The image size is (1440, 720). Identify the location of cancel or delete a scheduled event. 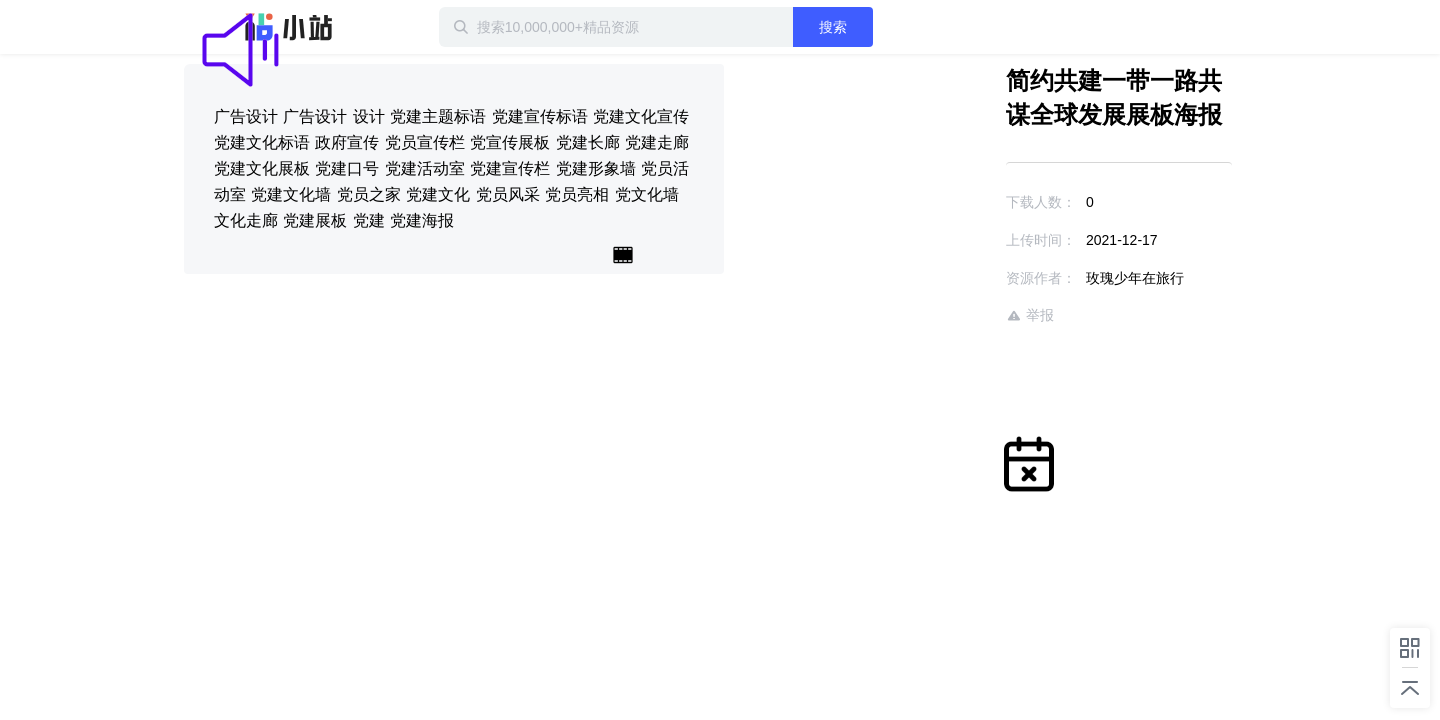
(1029, 464).